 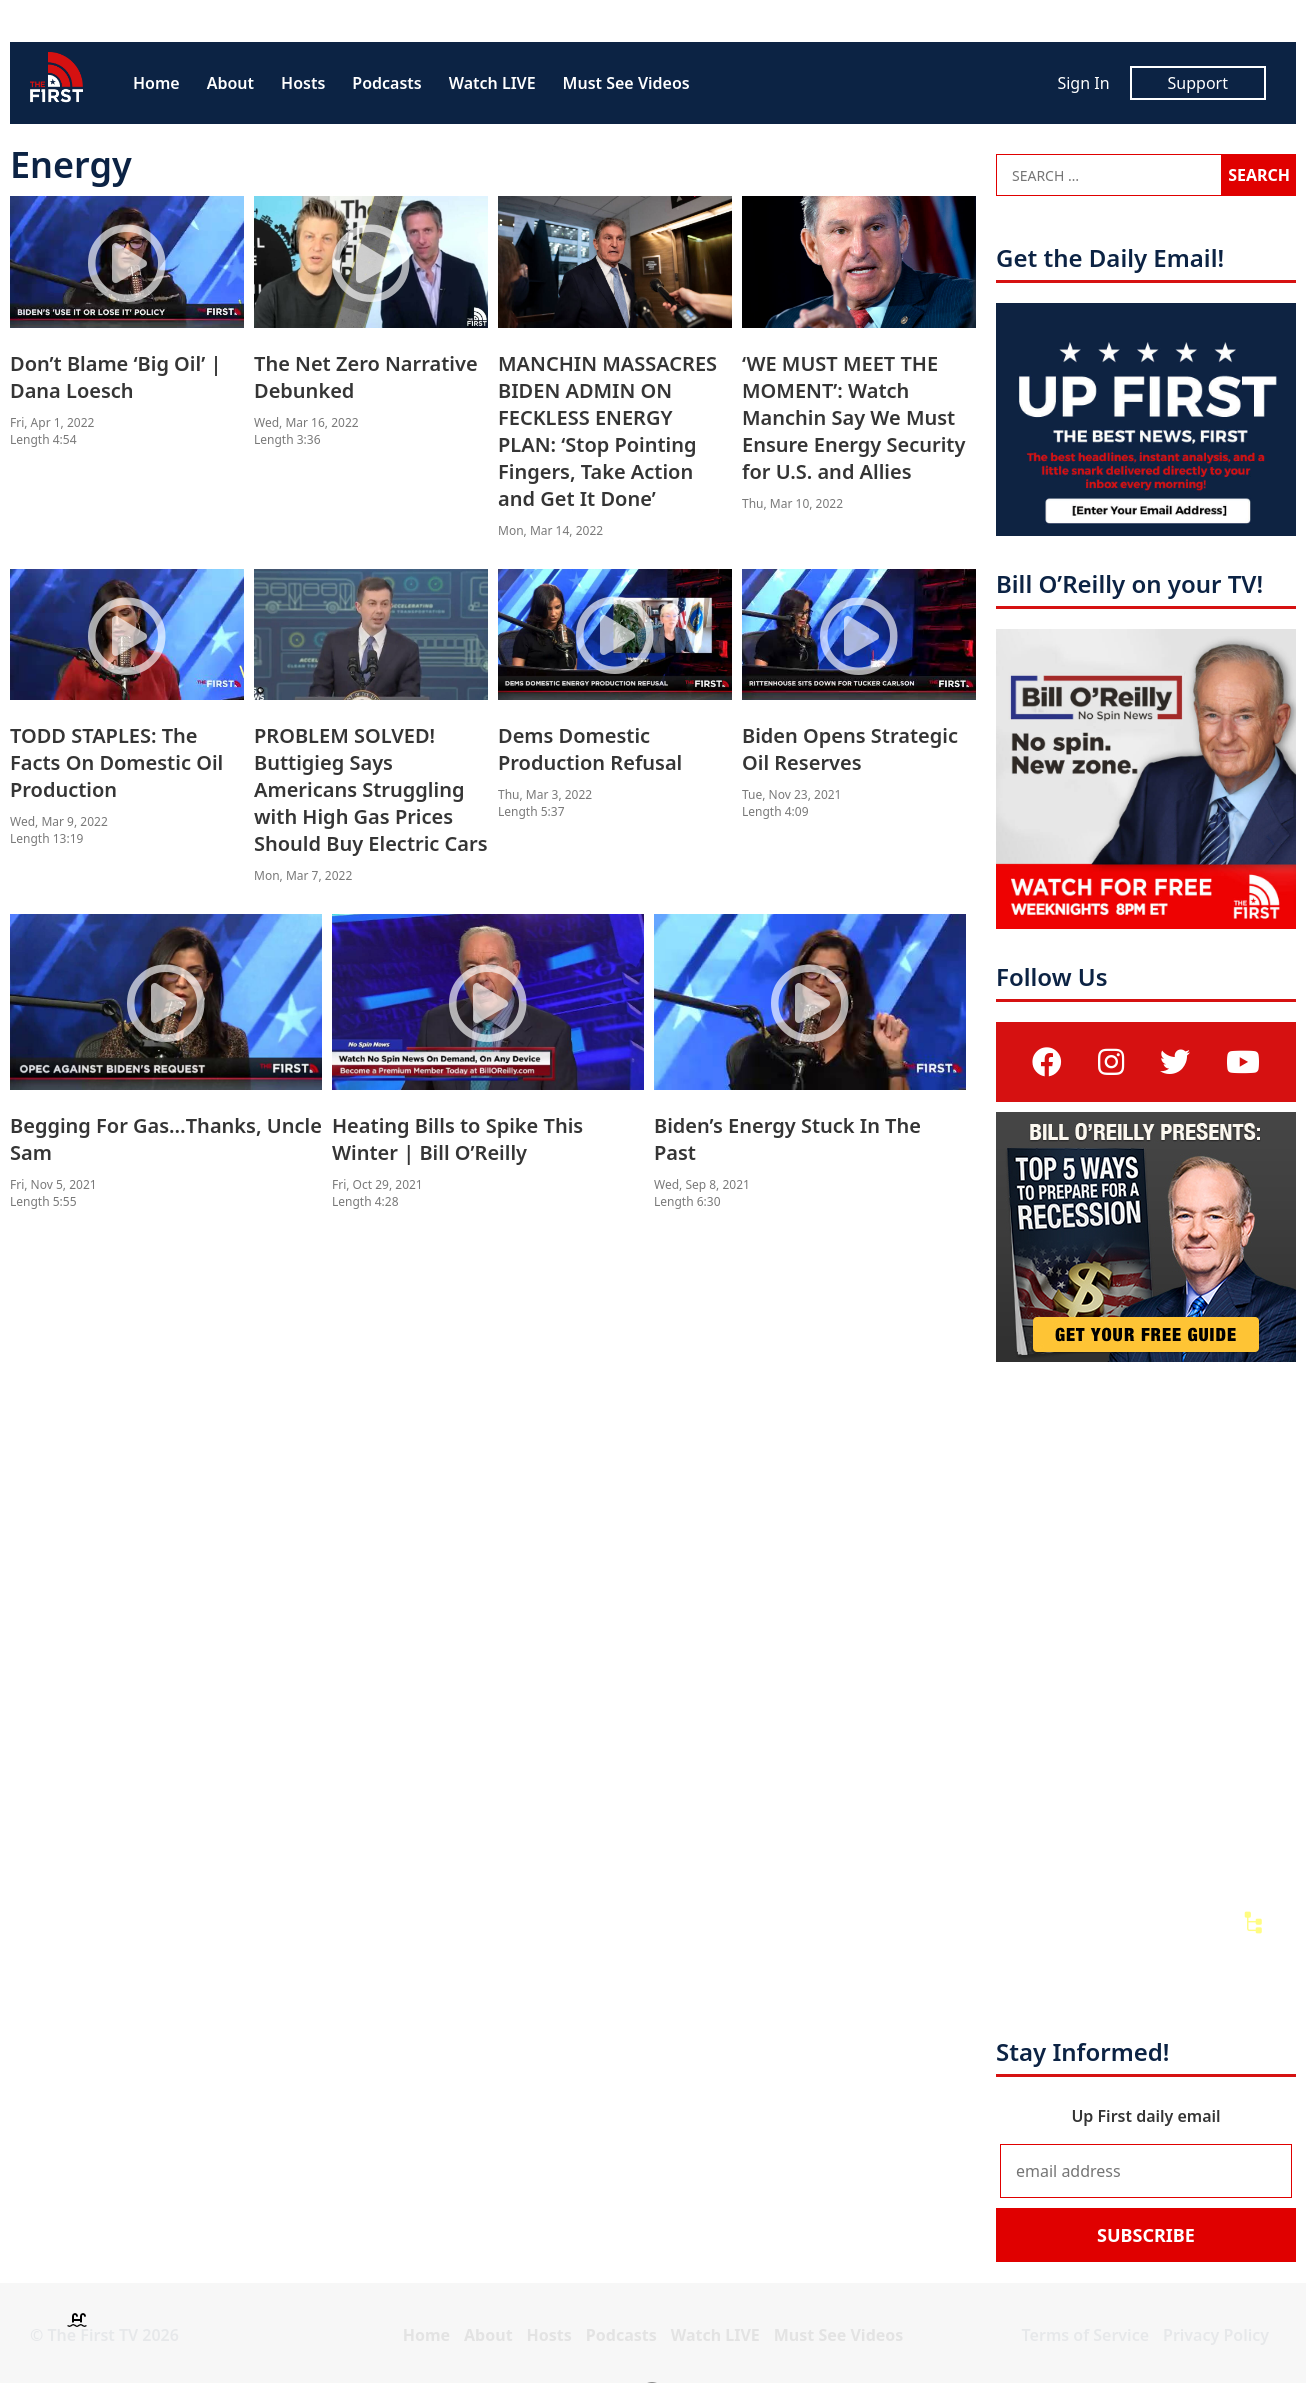 What do you see at coordinates (1252, 1922) in the screenshot?
I see `view hierarchical folder structure` at bounding box center [1252, 1922].